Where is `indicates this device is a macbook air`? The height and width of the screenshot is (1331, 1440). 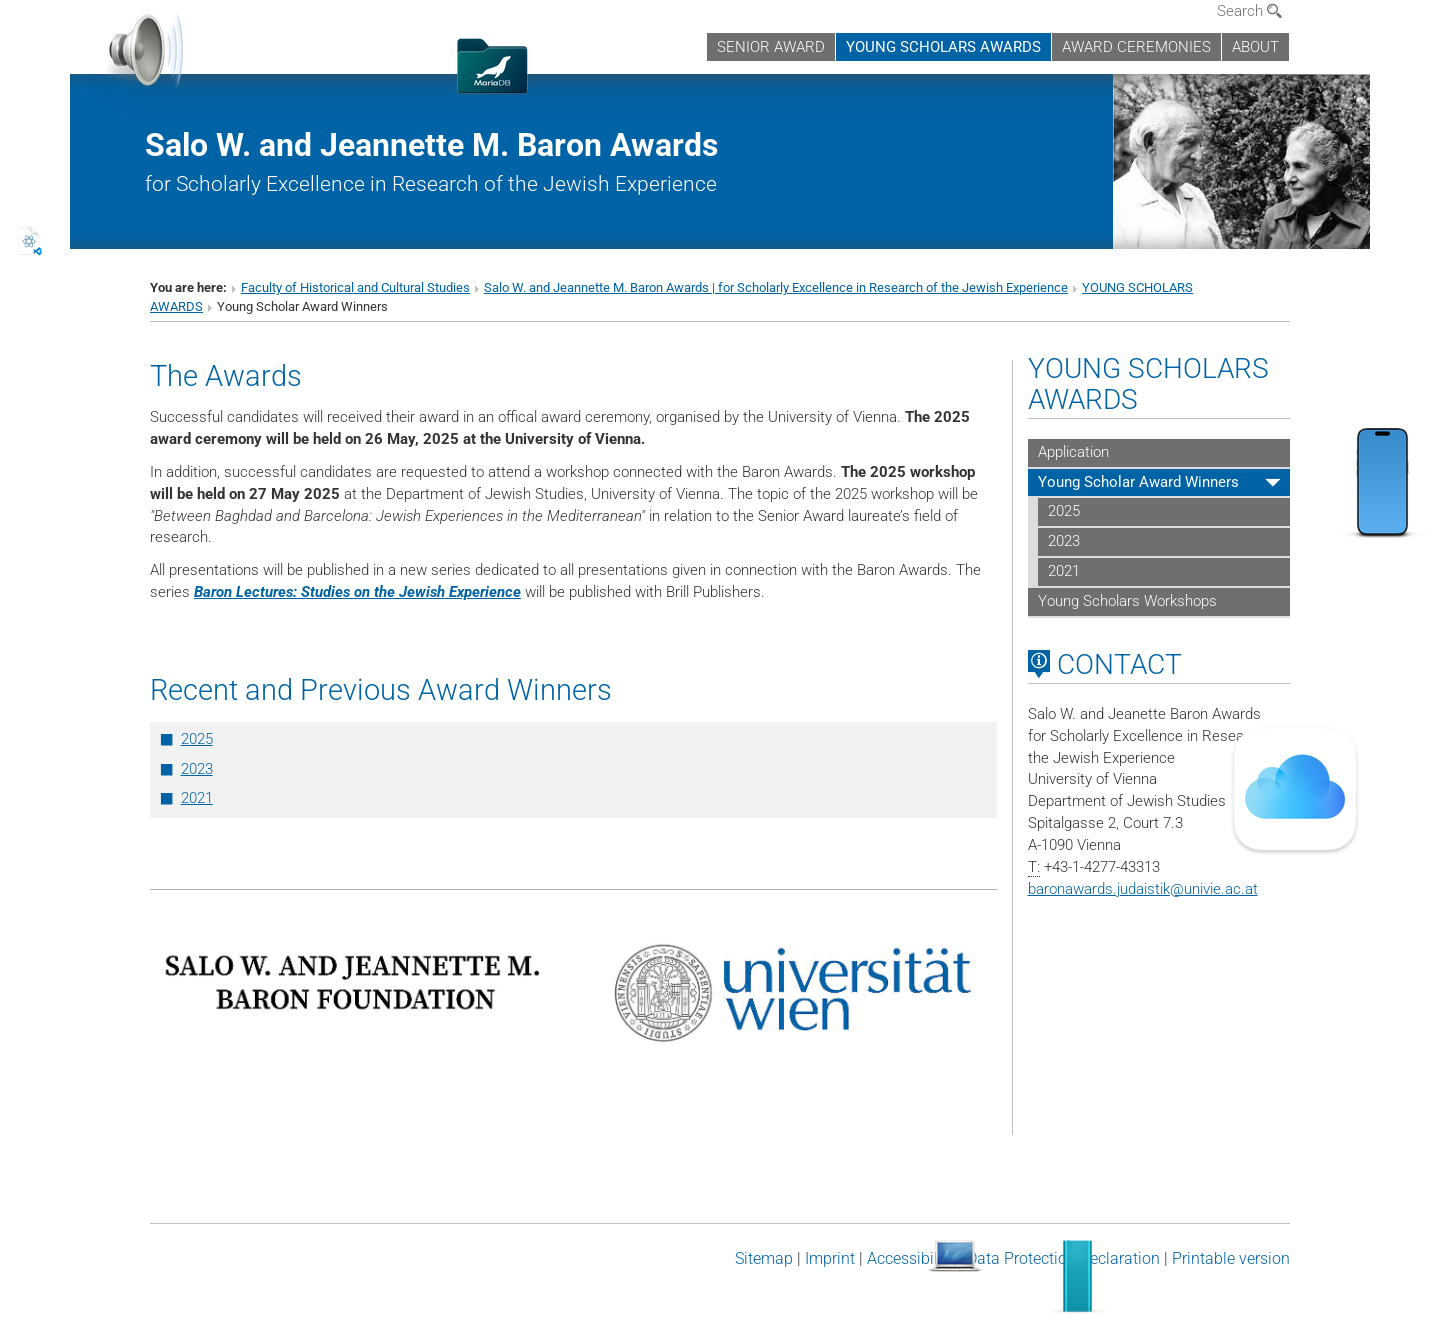 indicates this device is a macbook air is located at coordinates (955, 1253).